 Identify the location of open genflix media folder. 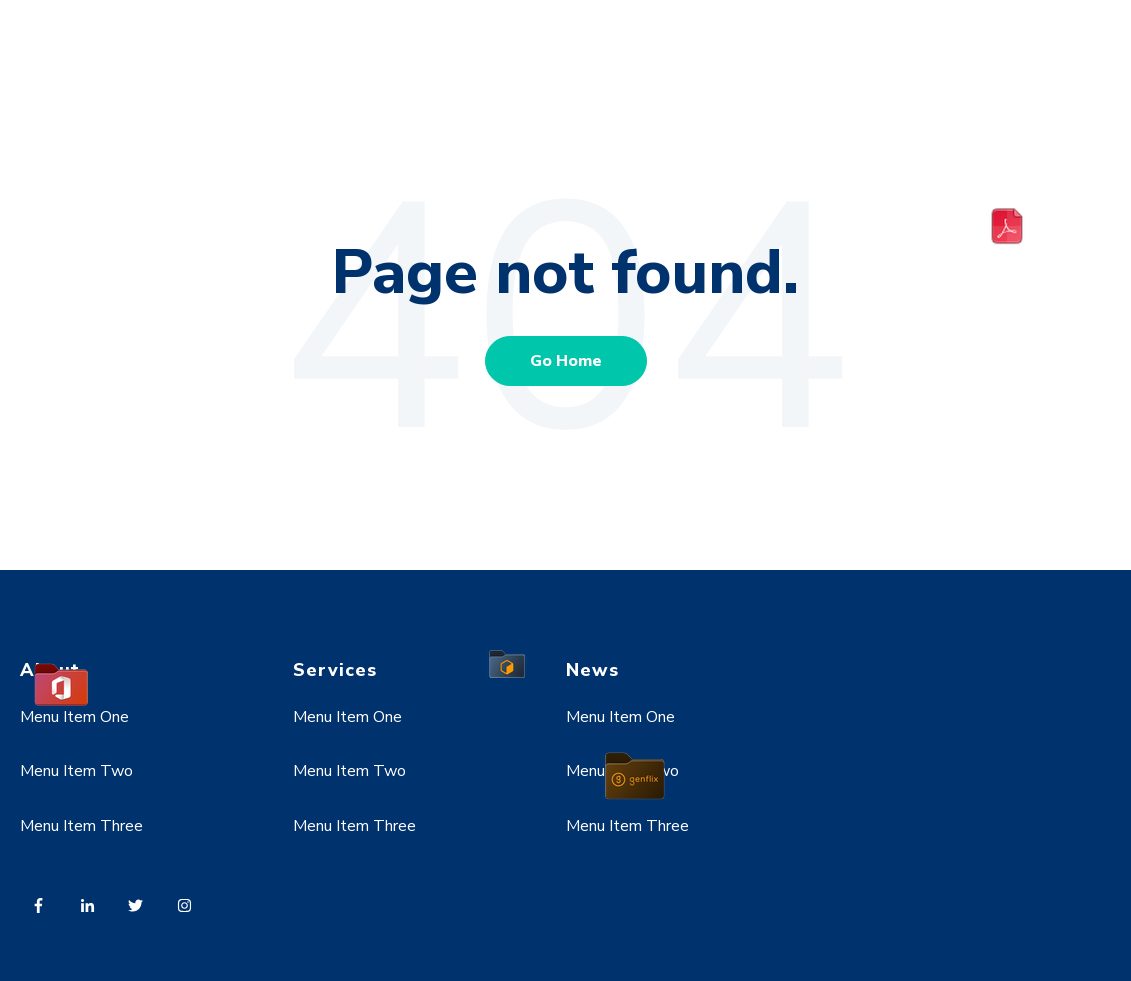
(634, 777).